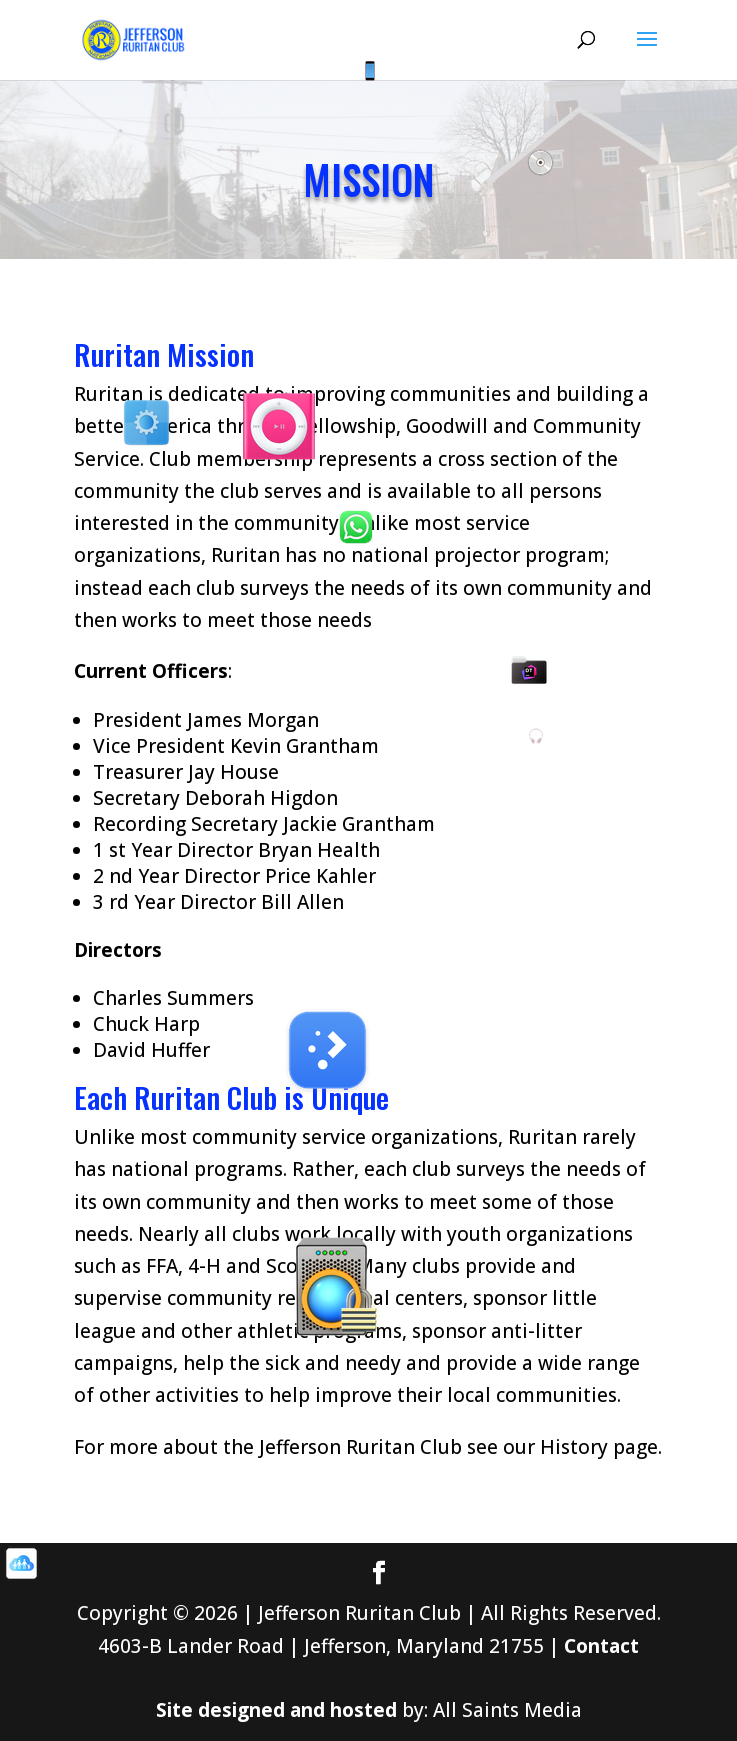  What do you see at coordinates (327, 1051) in the screenshot?
I see `access plasma desktop settings` at bounding box center [327, 1051].